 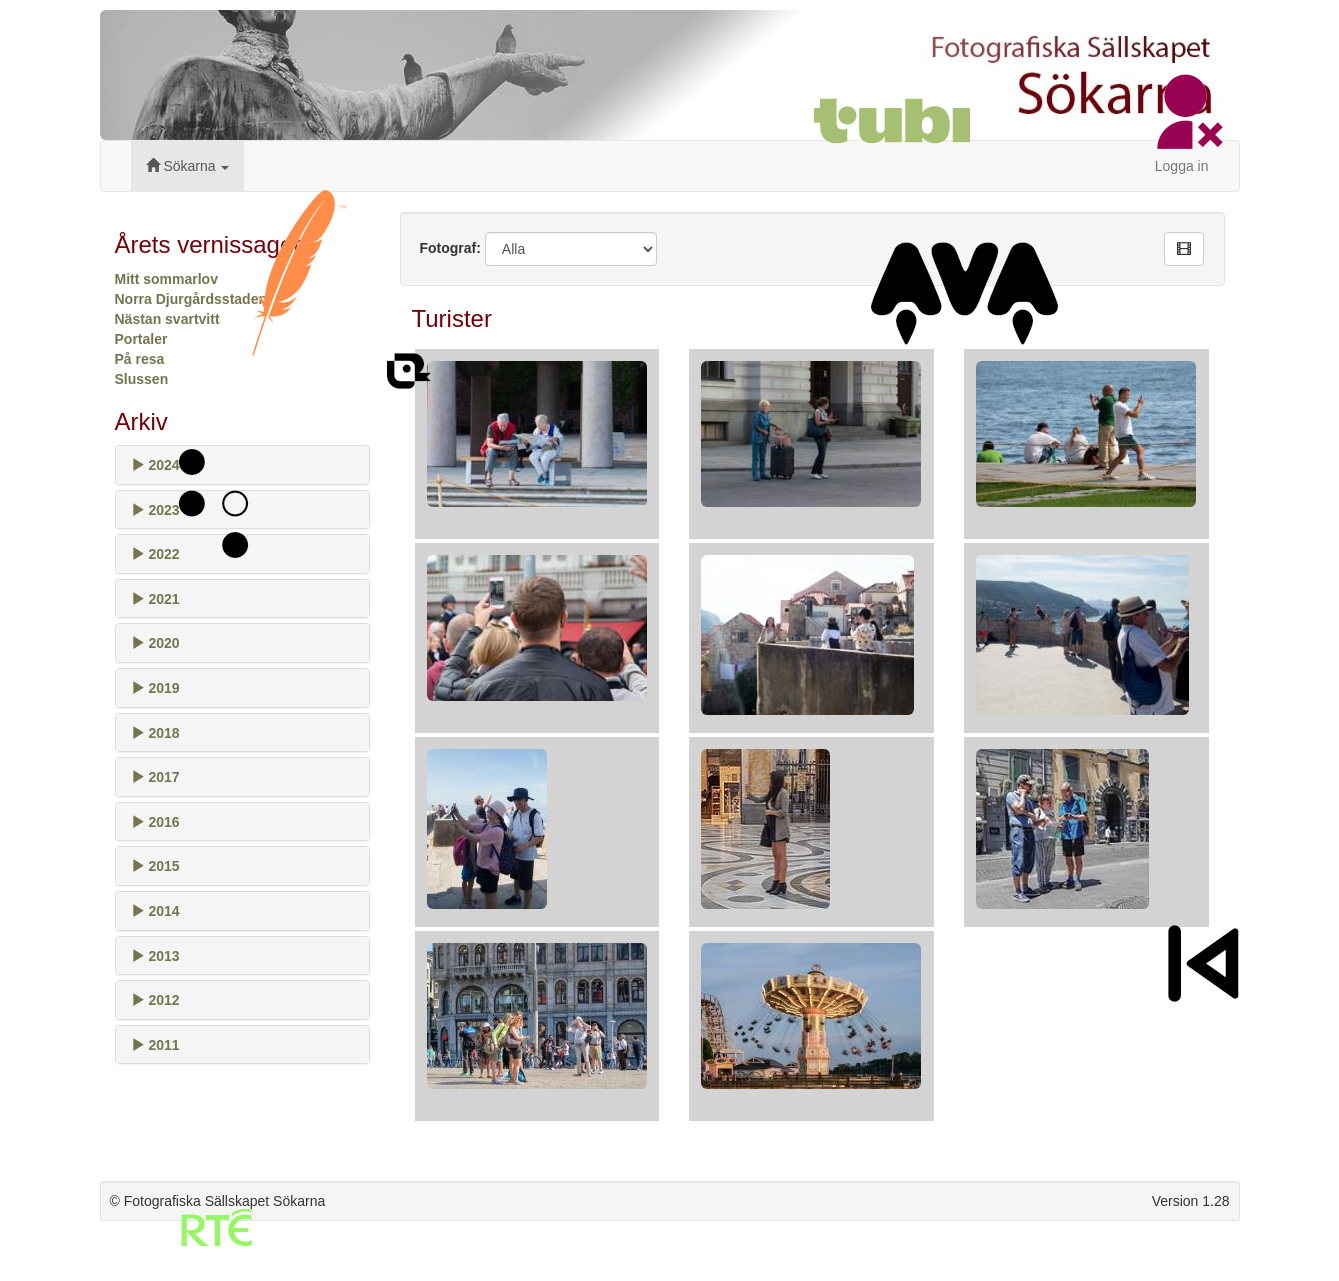 I want to click on RTÉ (Raidió Teilifís Éireann) Irish public broadcaster logo, so click(x=216, y=1227).